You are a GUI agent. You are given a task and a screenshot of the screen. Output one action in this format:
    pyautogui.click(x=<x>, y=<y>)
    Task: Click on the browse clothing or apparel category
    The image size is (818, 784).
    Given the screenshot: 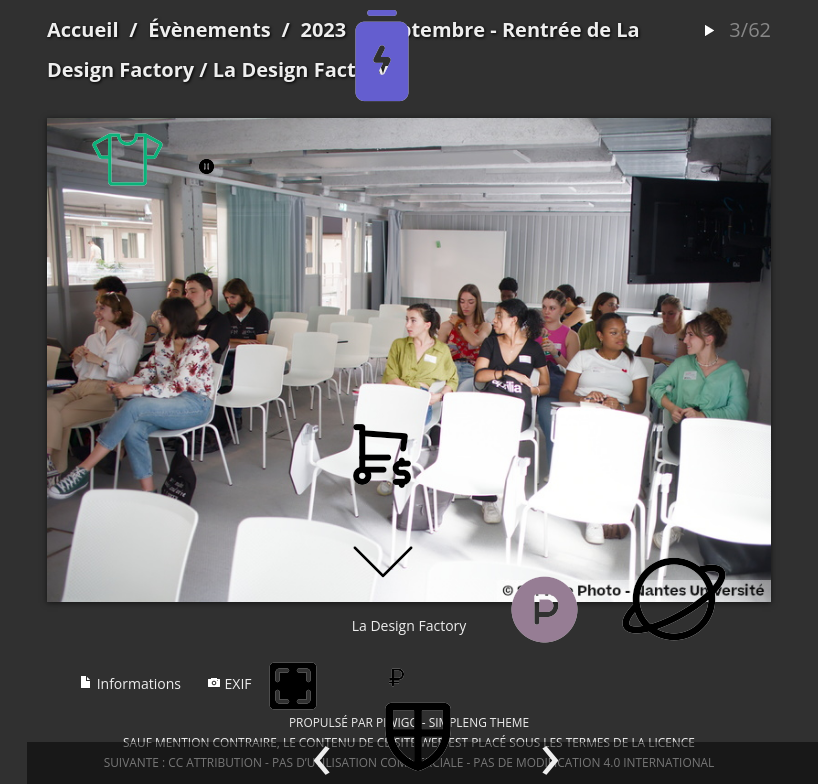 What is the action you would take?
    pyautogui.click(x=127, y=159)
    